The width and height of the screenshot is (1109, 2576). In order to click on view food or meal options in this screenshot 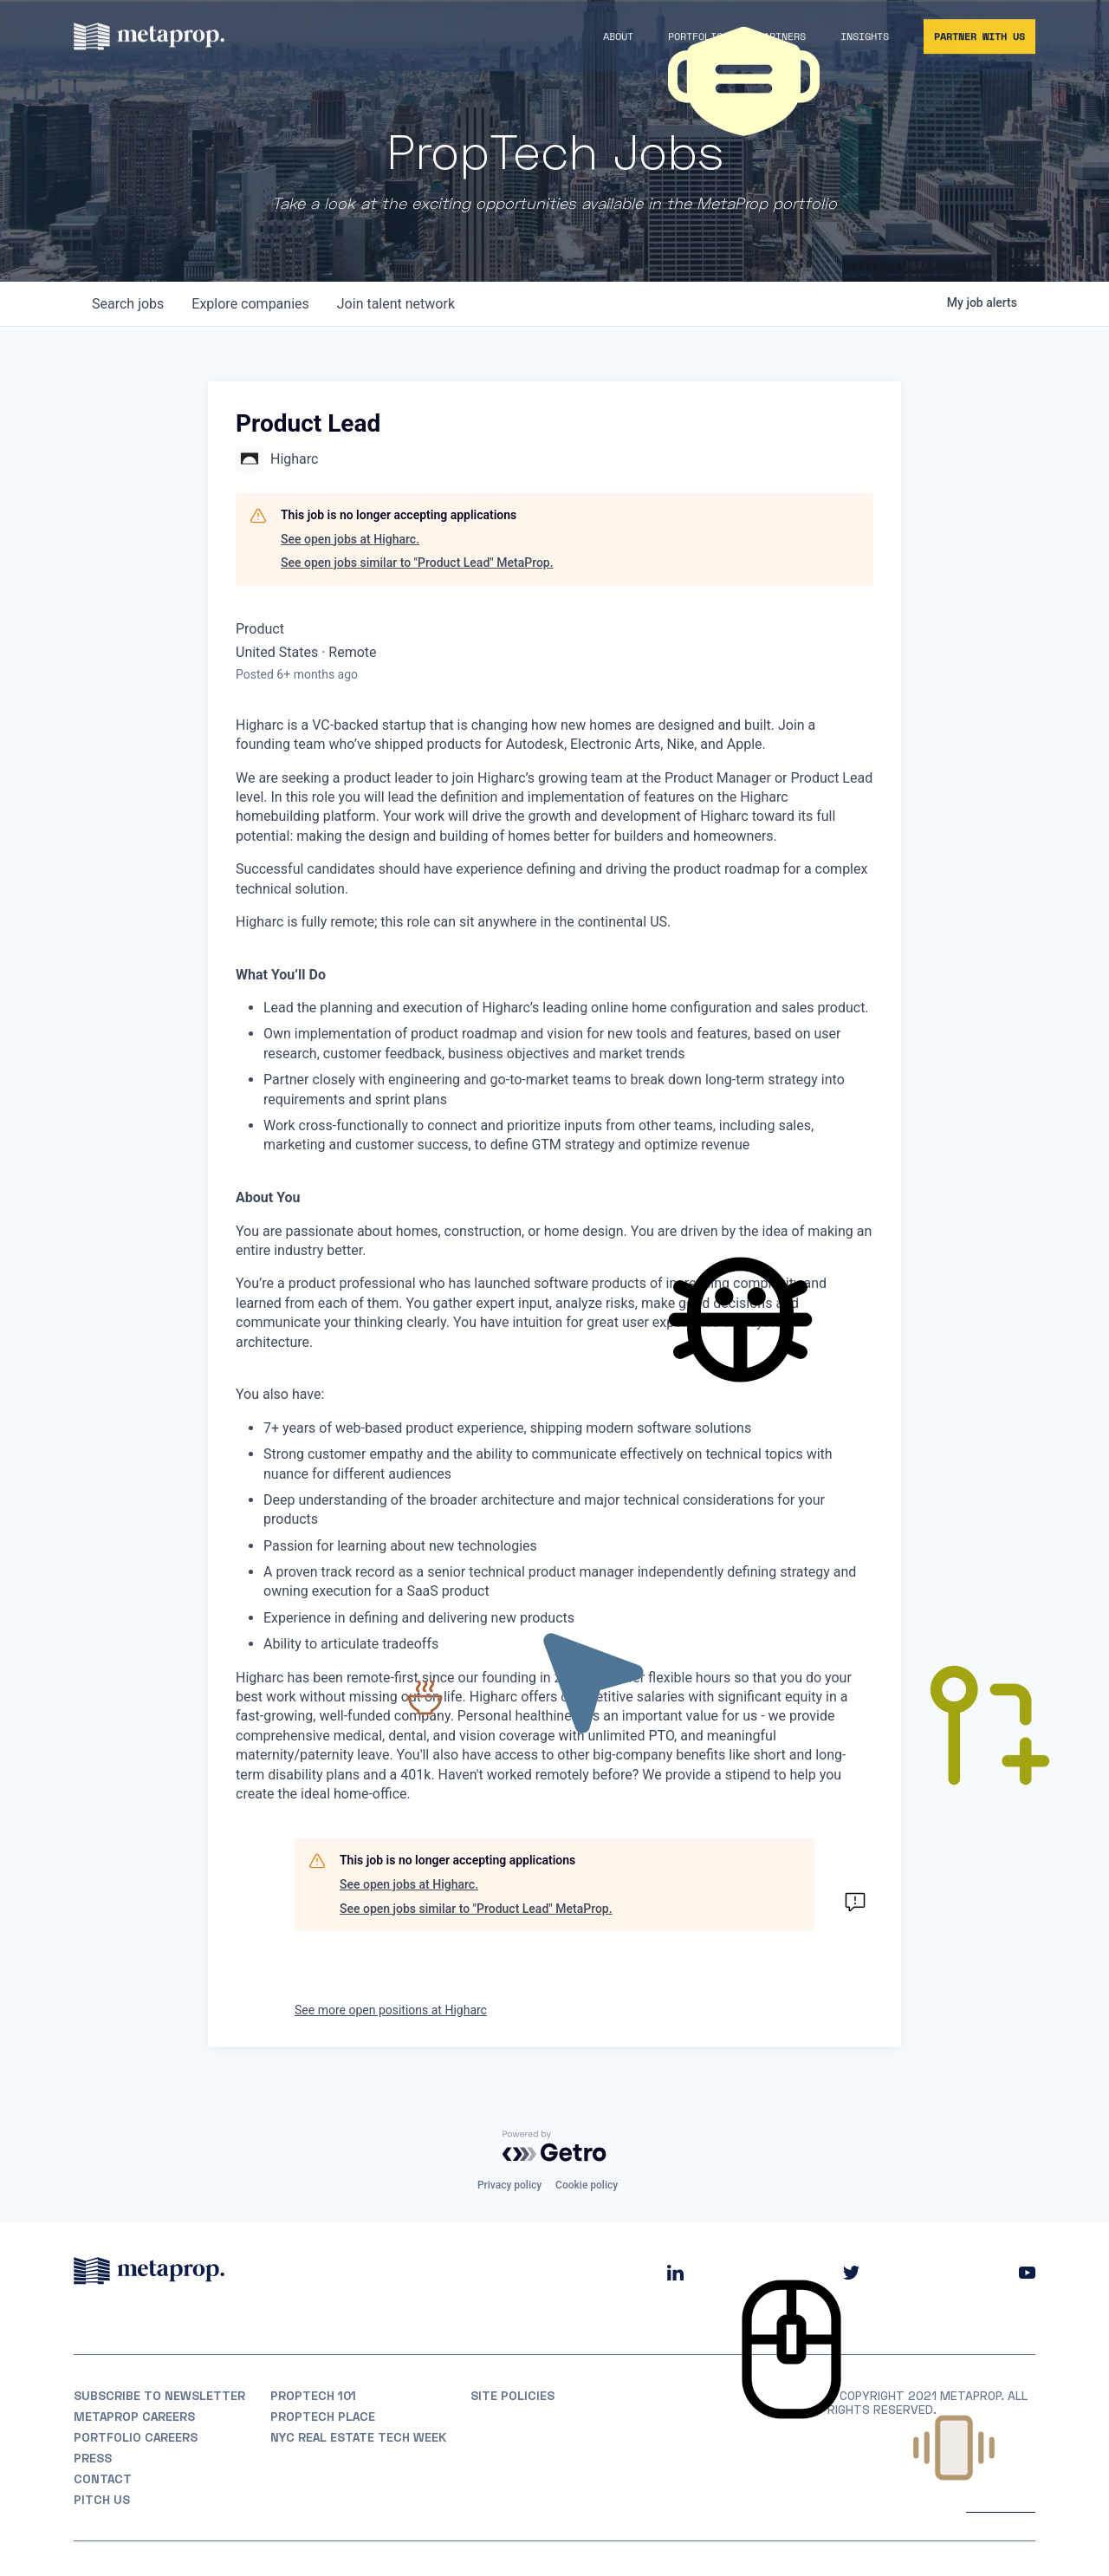, I will do `click(425, 1697)`.